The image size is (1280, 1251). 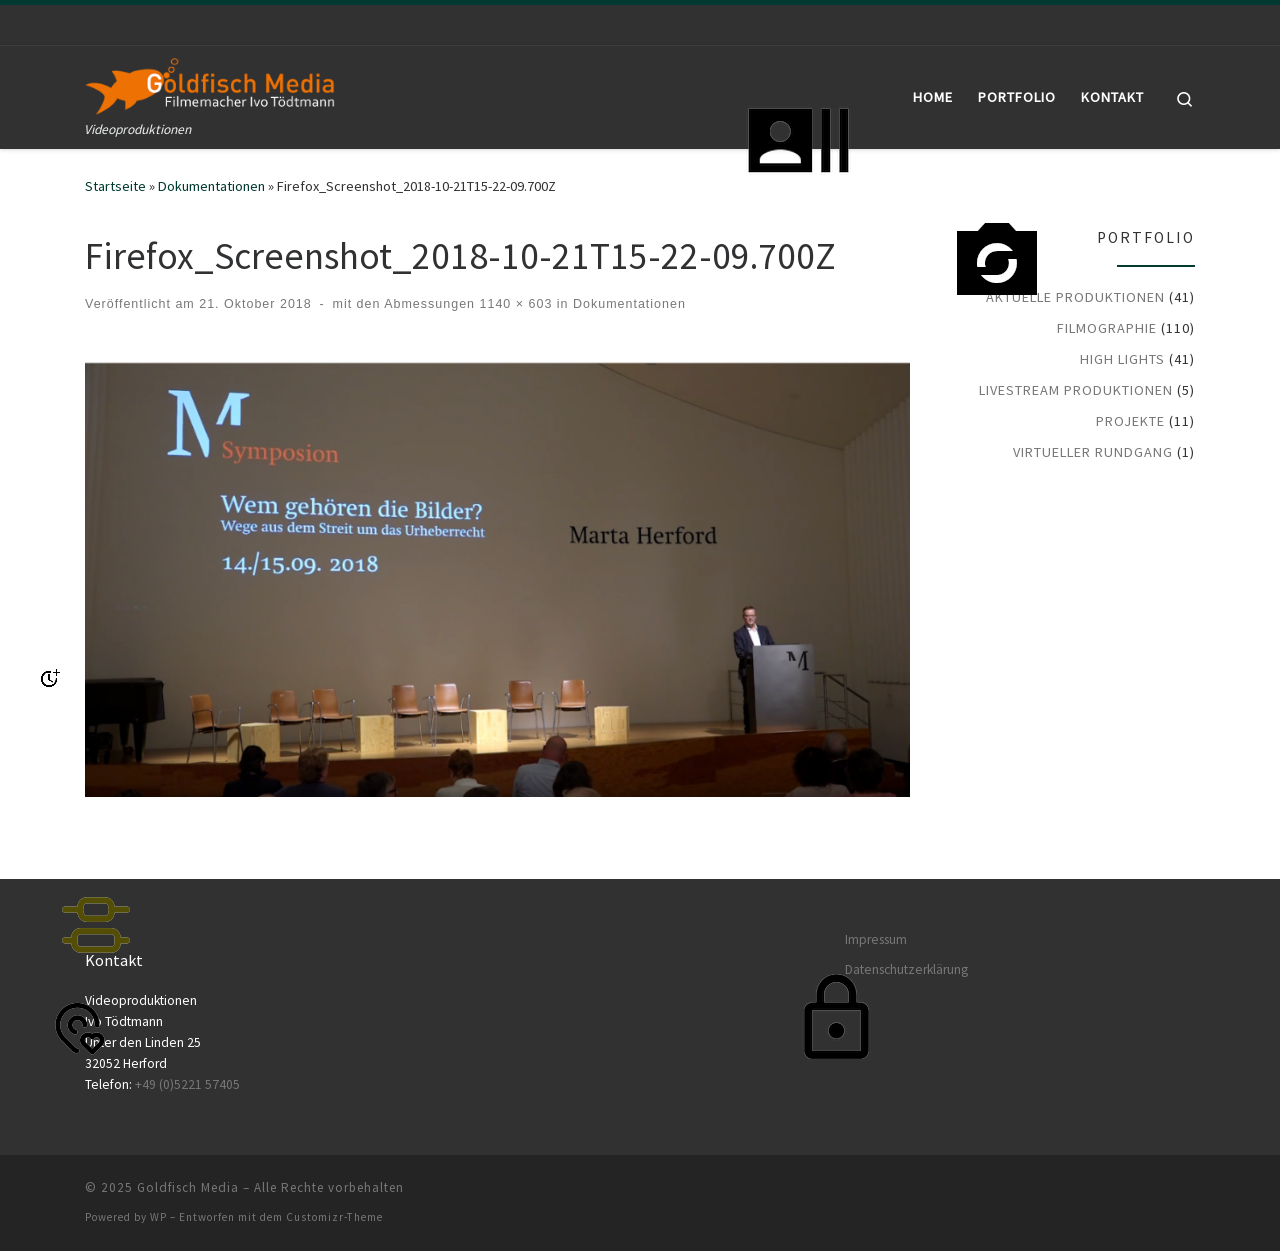 I want to click on save a location to favorites, so click(x=77, y=1027).